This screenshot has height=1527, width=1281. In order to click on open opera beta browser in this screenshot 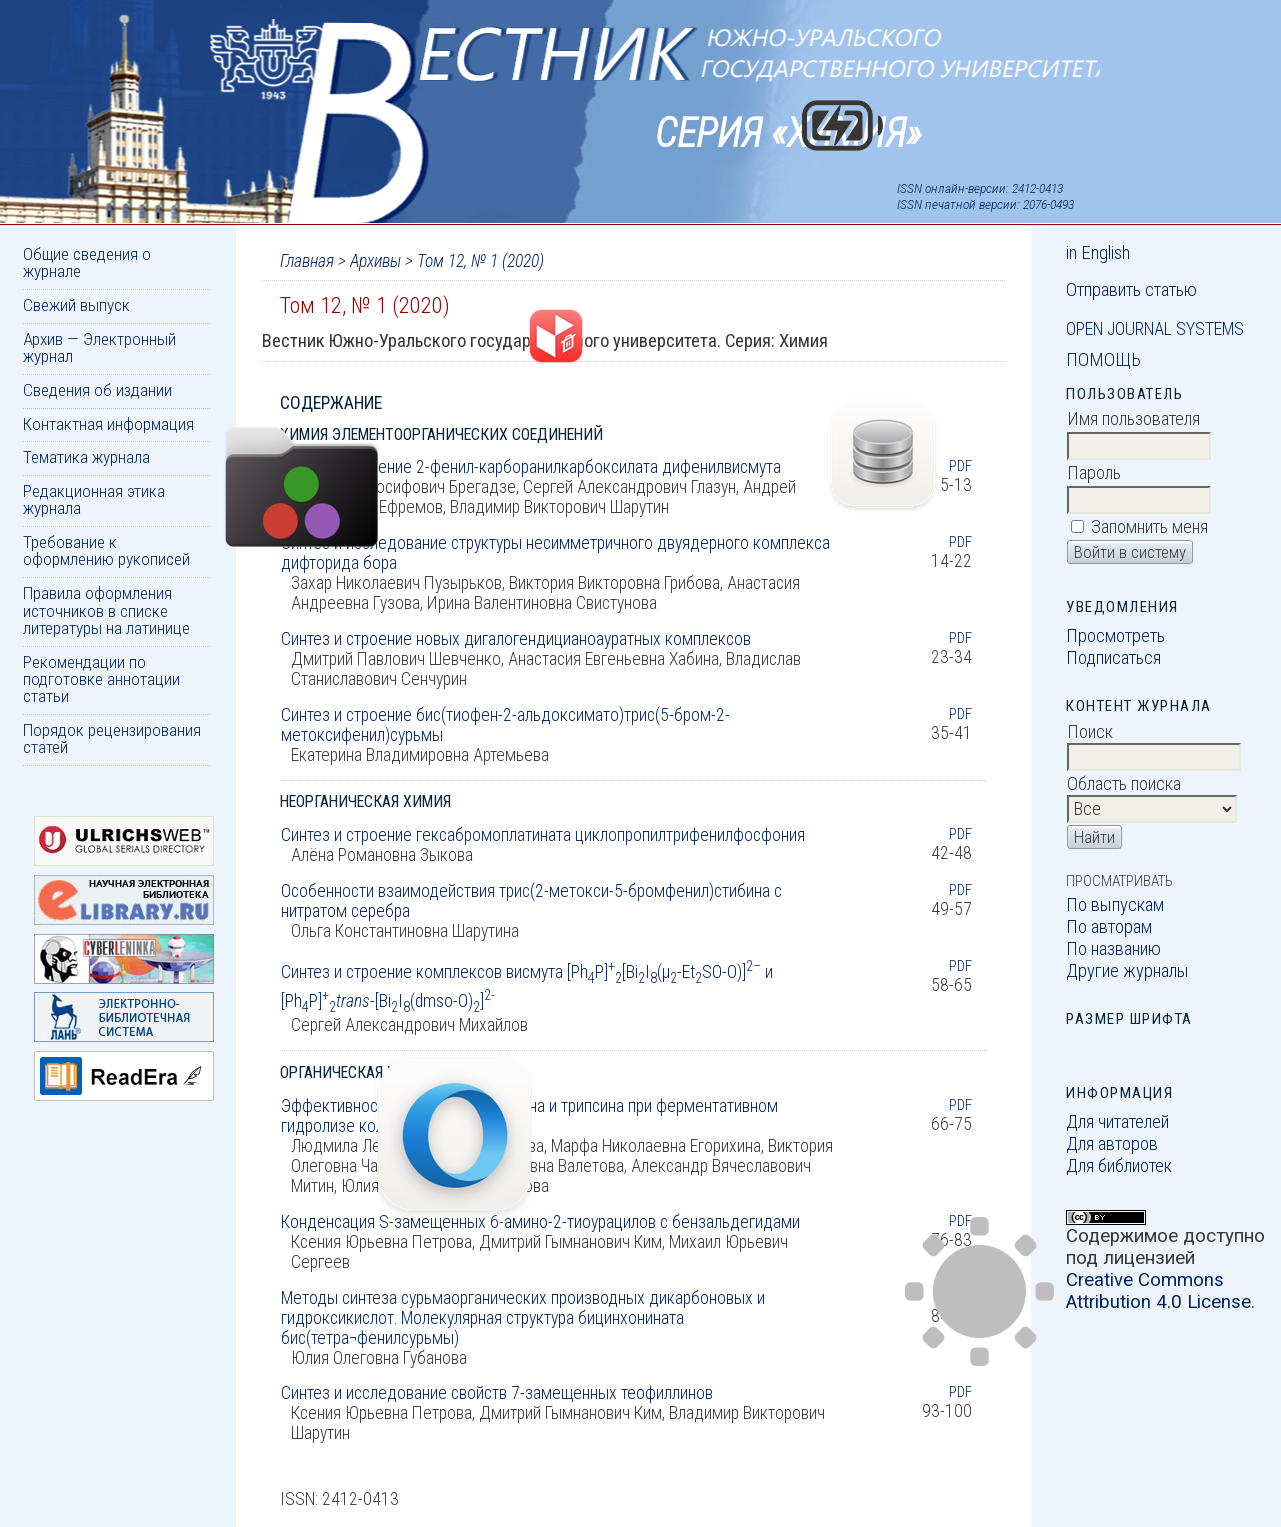, I will do `click(454, 1134)`.